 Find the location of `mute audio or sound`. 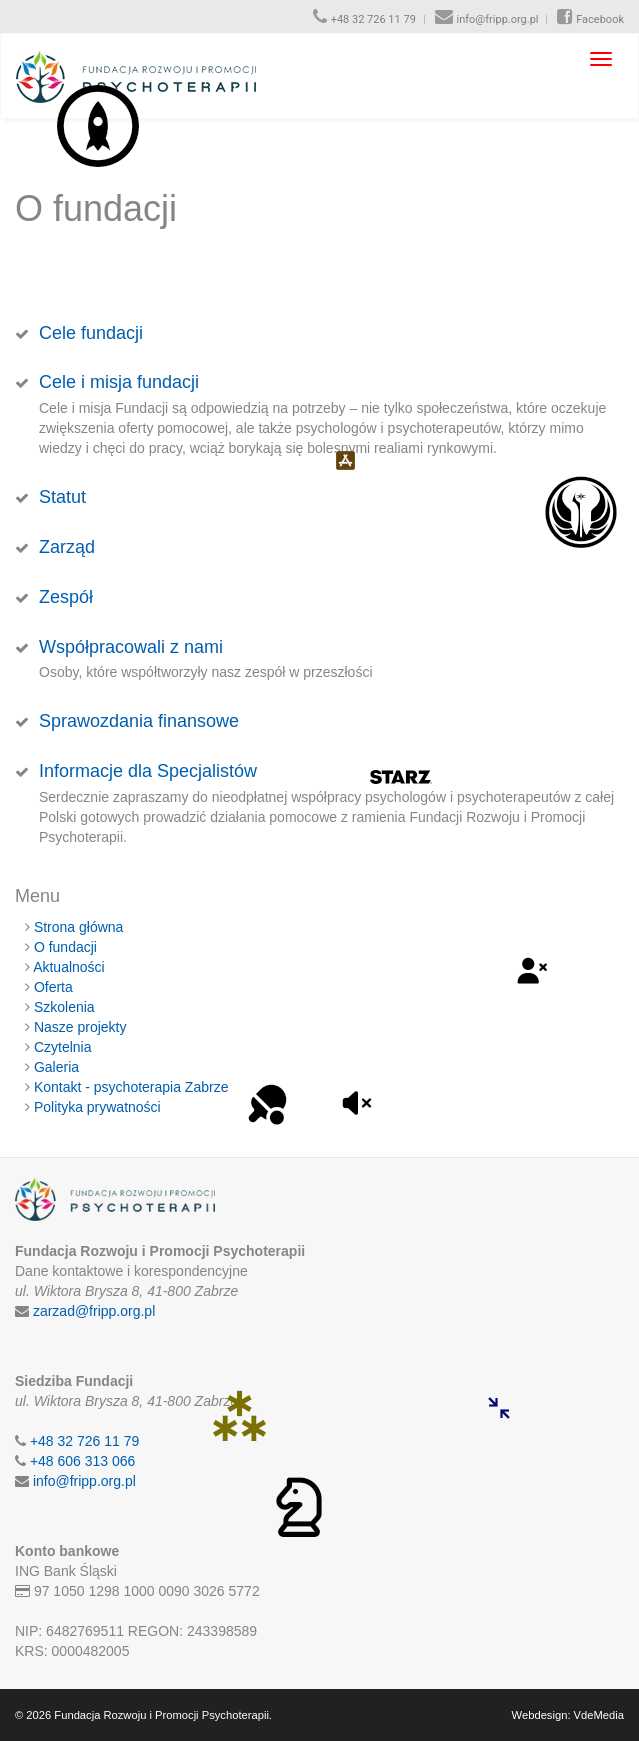

mute audio or sound is located at coordinates (358, 1103).